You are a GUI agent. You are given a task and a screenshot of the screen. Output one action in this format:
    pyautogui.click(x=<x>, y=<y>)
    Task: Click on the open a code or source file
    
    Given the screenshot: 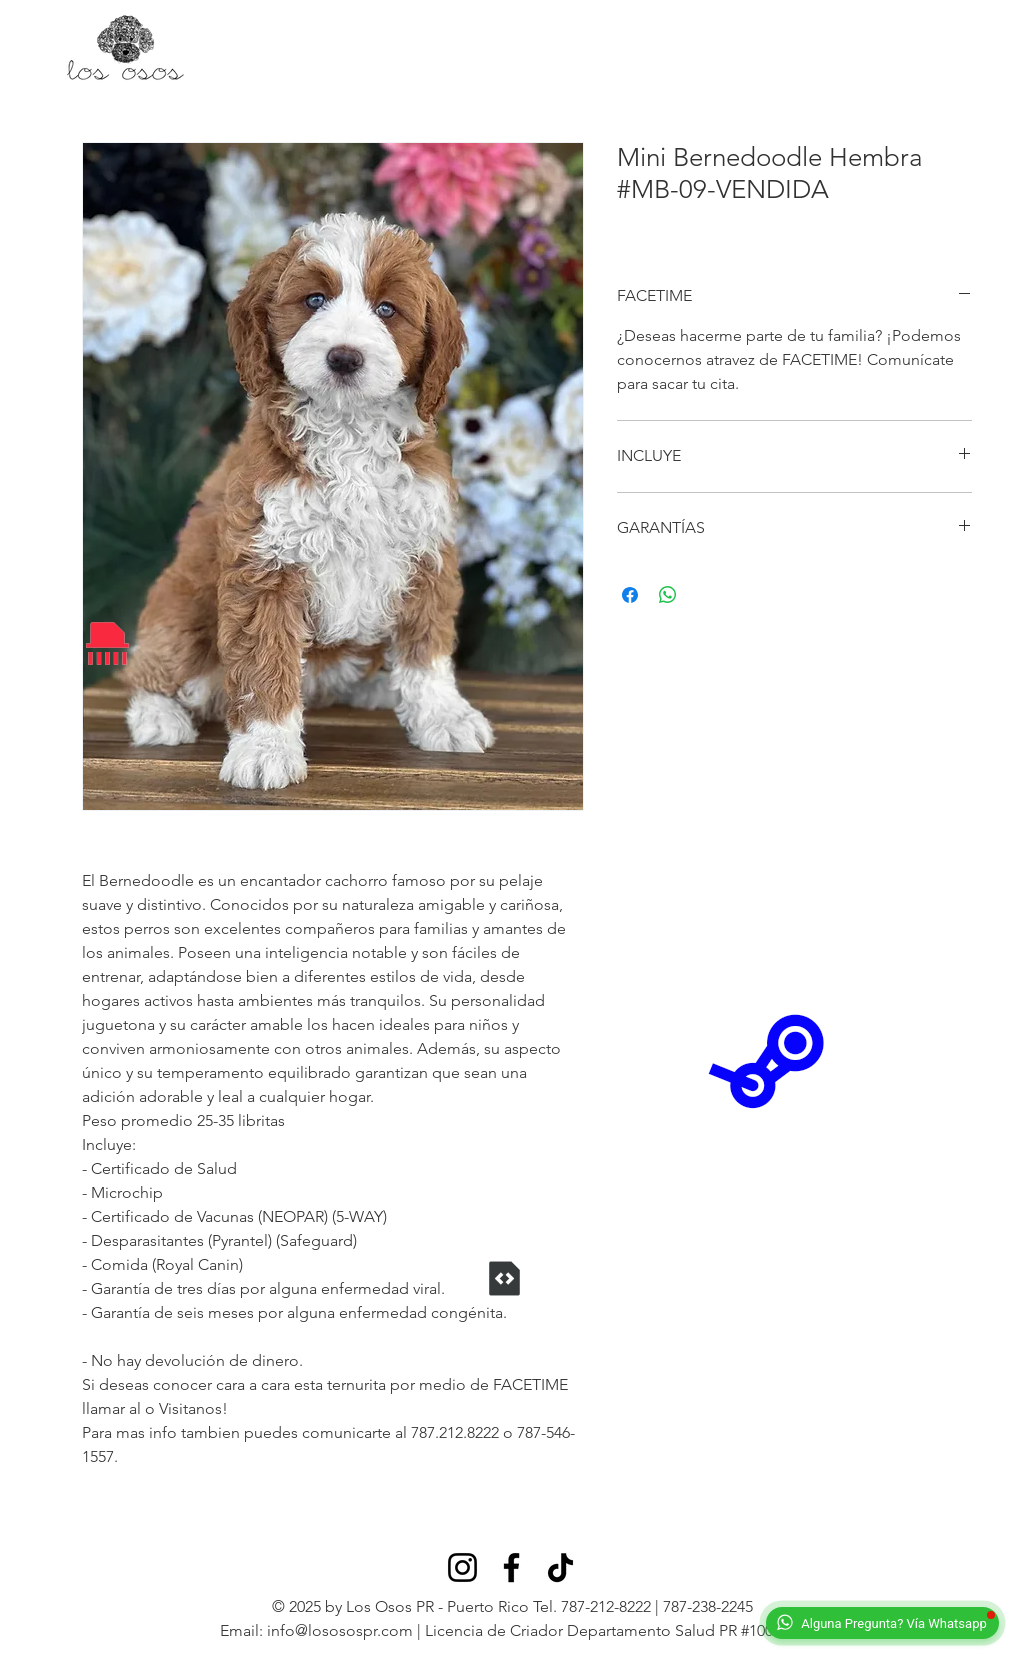 What is the action you would take?
    pyautogui.click(x=504, y=1278)
    